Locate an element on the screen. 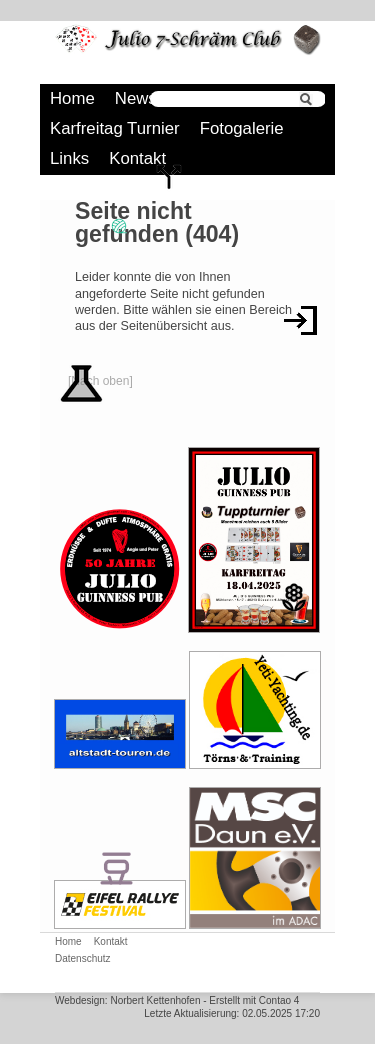  split or fork a call to multiple recipients is located at coordinates (169, 177).